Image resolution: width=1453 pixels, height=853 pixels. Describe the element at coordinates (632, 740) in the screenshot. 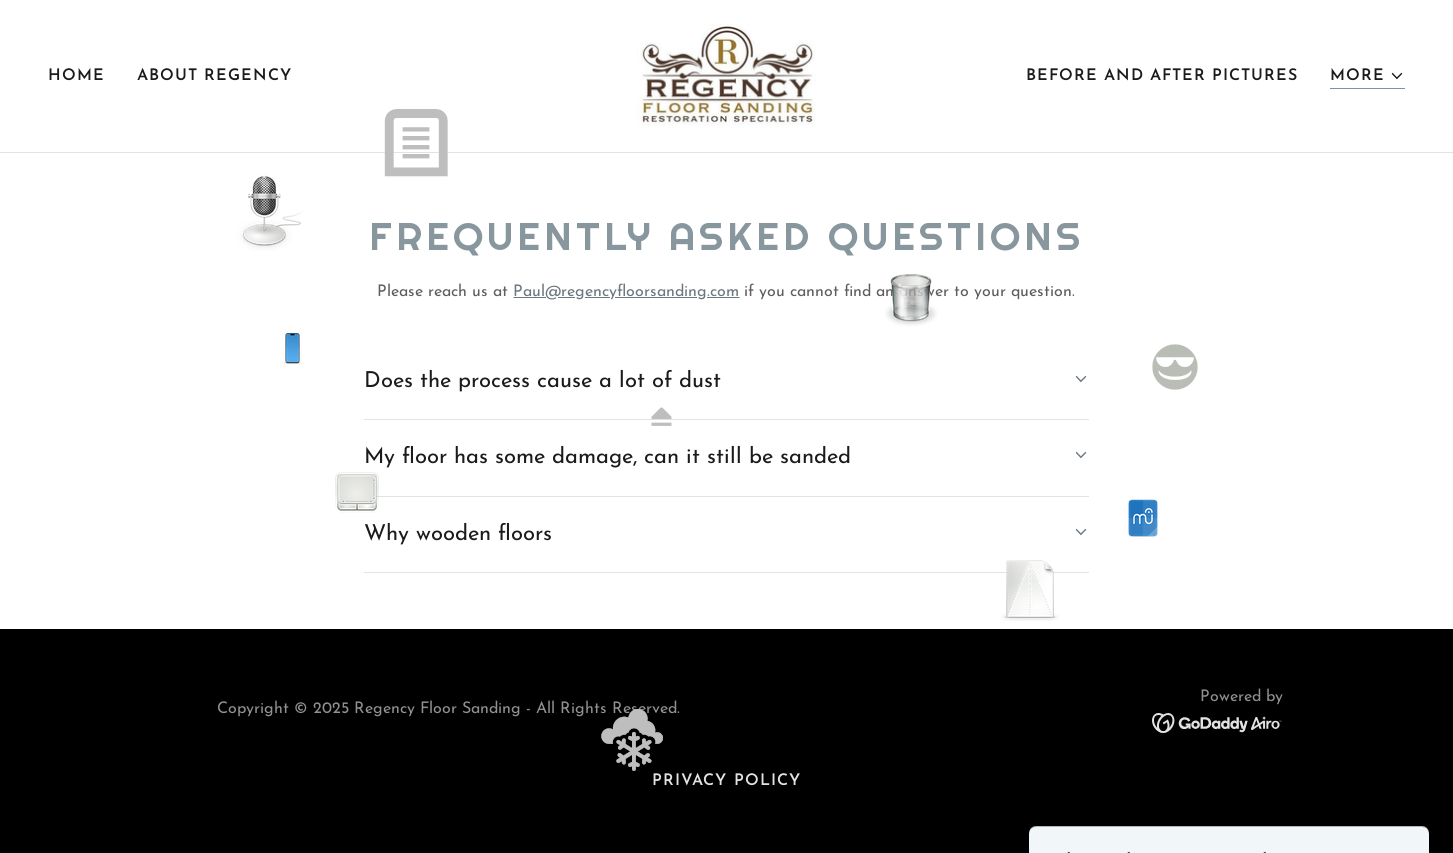

I see `indicates snowy weather conditions` at that location.